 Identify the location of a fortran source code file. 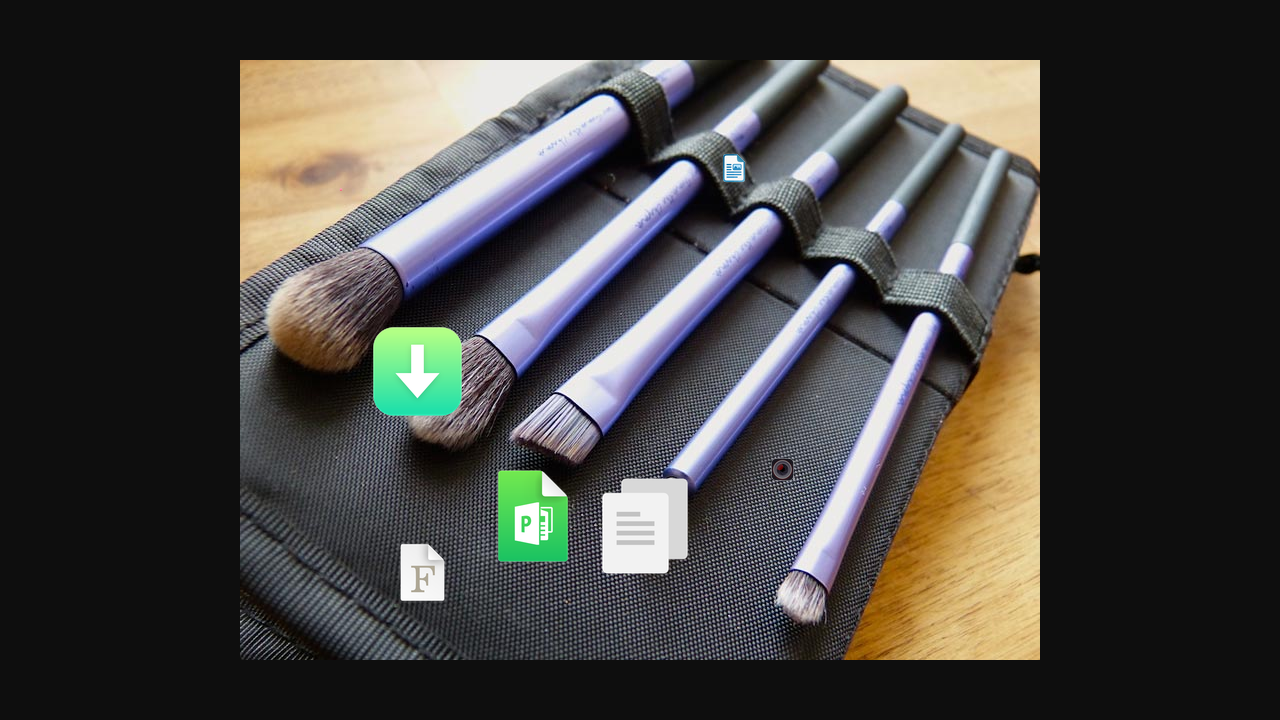
(422, 573).